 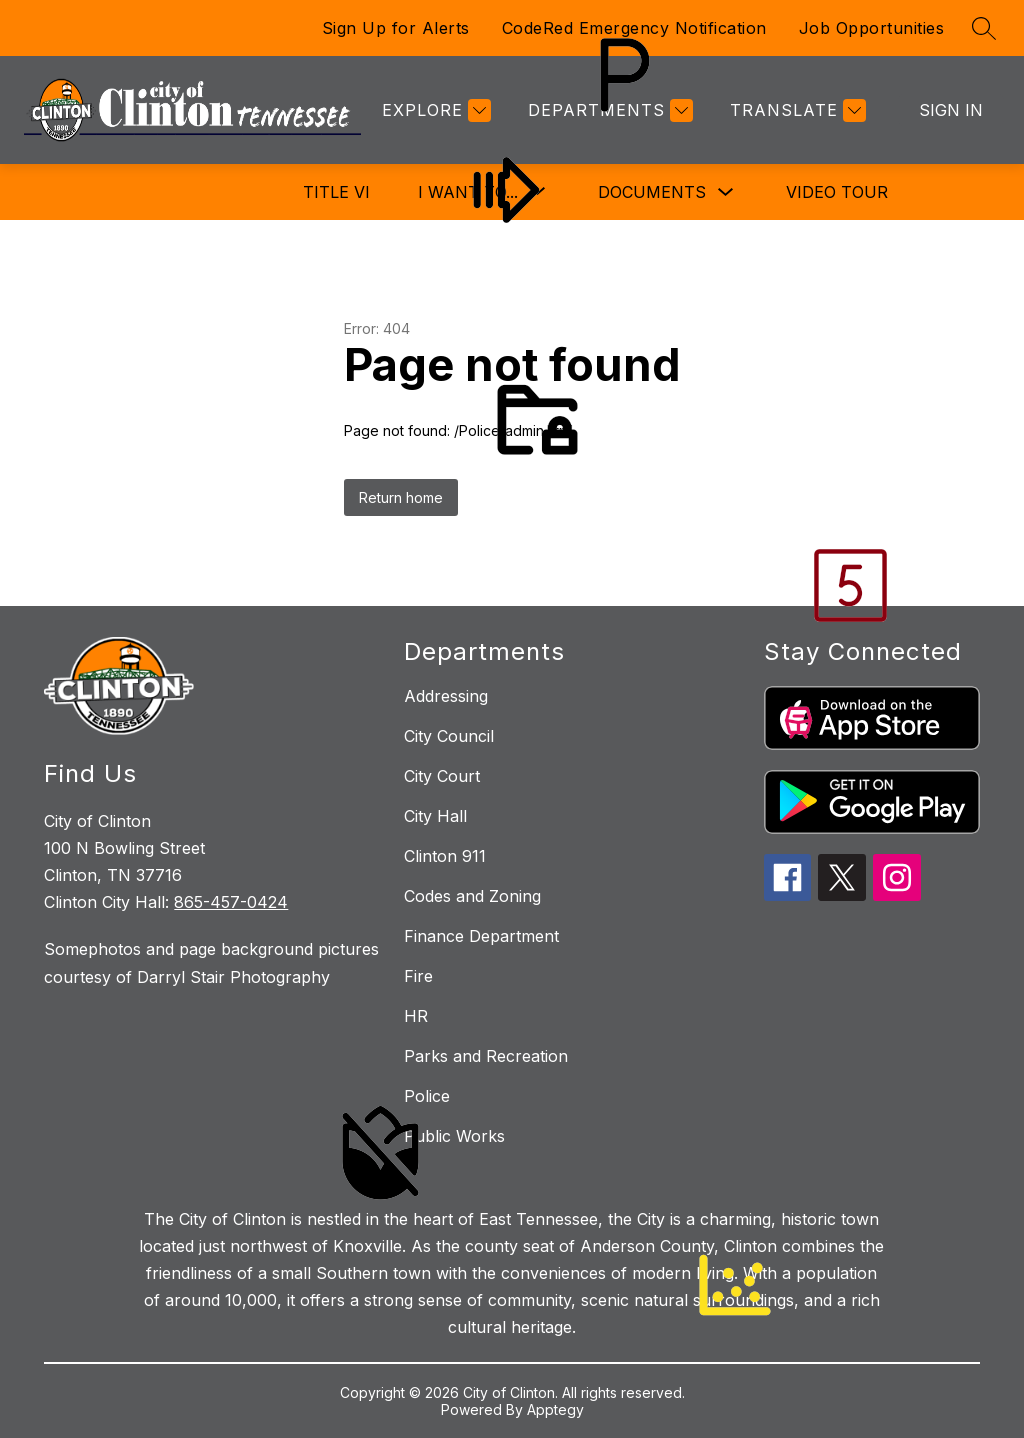 I want to click on indicates parking availability or location, so click(x=625, y=75).